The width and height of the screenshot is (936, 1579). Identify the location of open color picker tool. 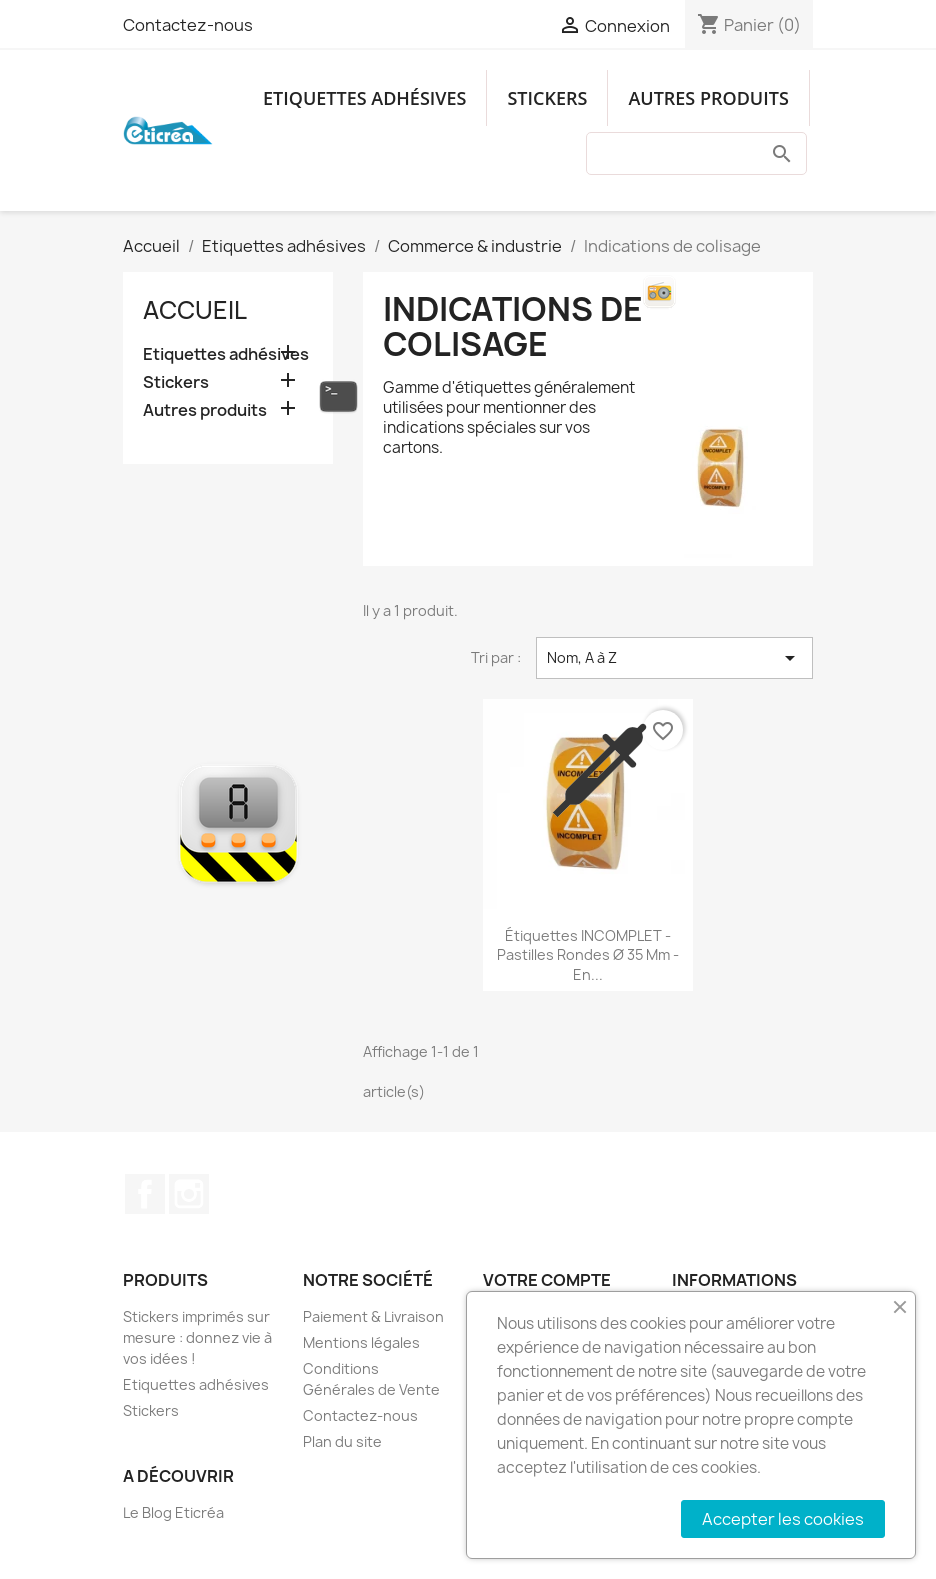
(599, 771).